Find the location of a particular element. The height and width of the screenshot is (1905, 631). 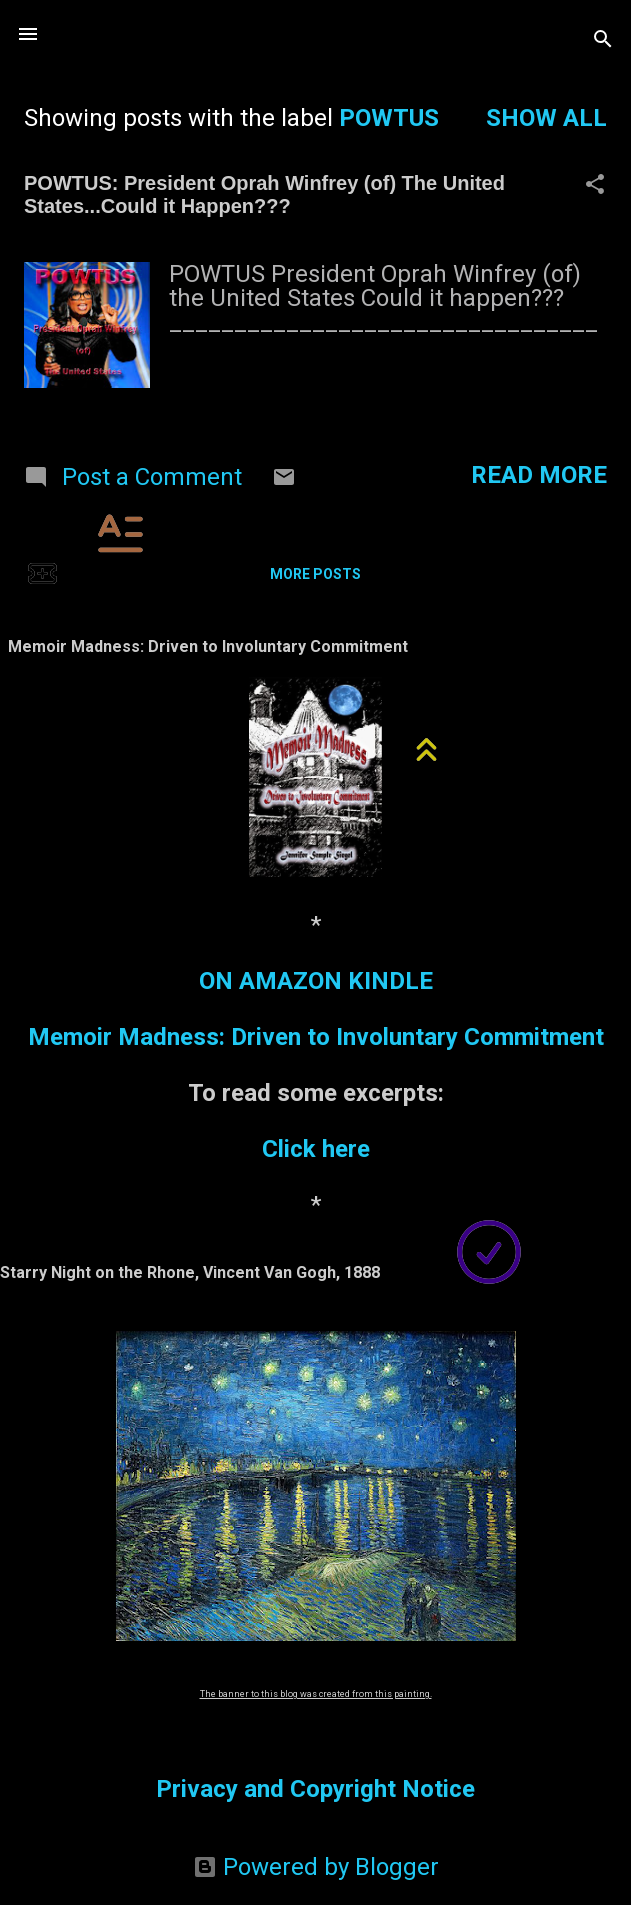

indicates a completed or successful action is located at coordinates (489, 1252).